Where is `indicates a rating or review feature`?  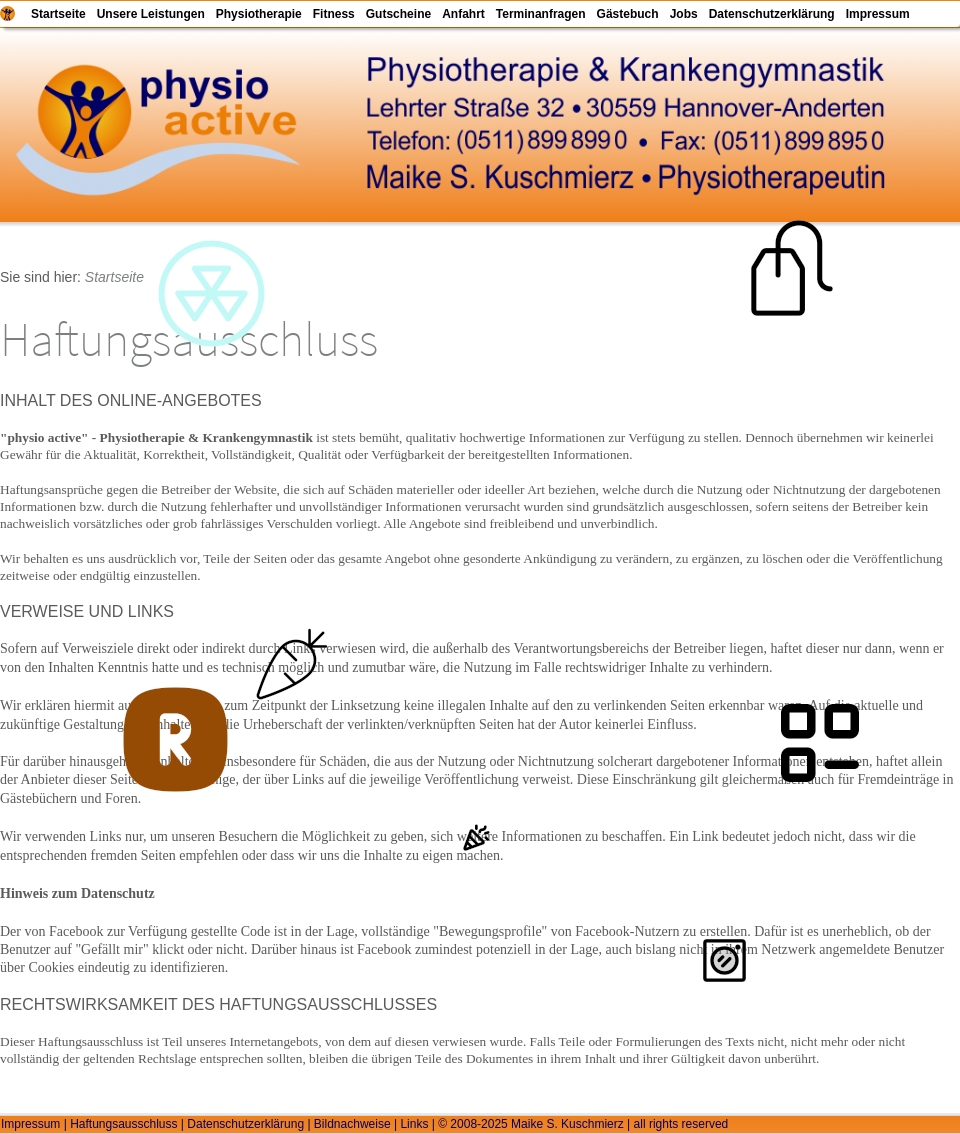
indicates a rating or review feature is located at coordinates (175, 739).